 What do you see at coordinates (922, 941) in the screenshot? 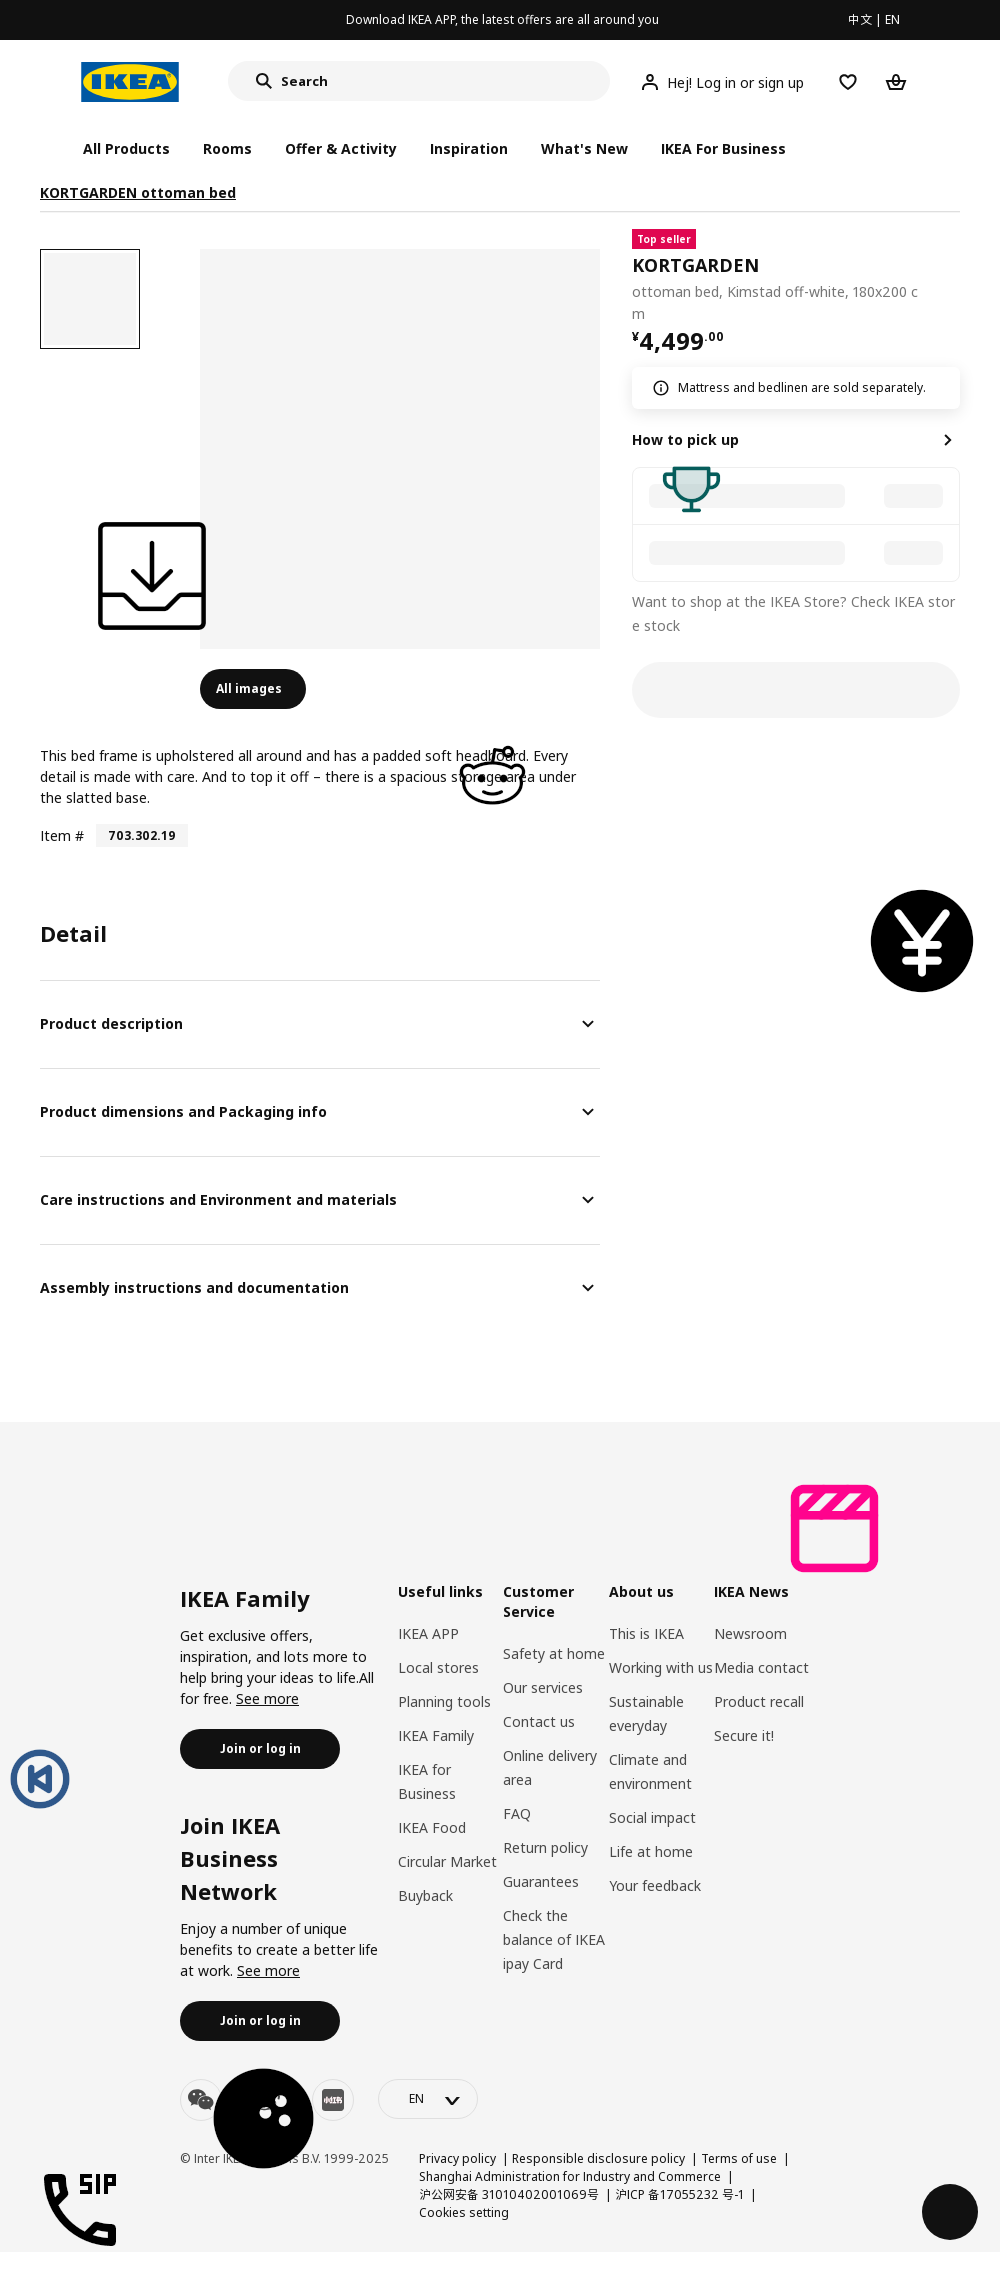
I see `view or select Japanese yen currency` at bounding box center [922, 941].